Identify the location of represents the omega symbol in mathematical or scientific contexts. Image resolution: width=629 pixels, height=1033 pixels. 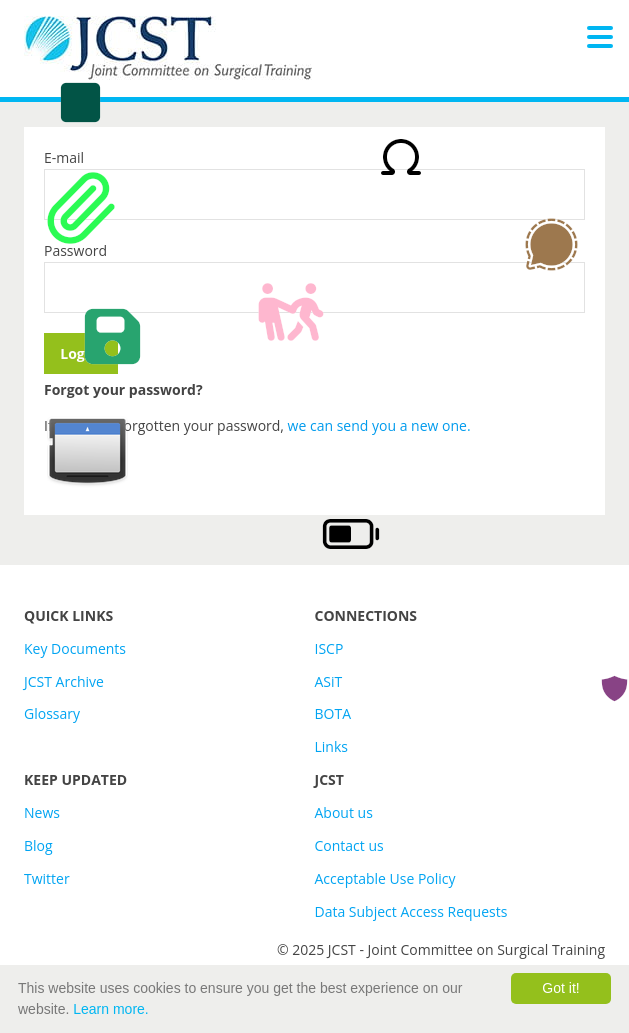
(401, 157).